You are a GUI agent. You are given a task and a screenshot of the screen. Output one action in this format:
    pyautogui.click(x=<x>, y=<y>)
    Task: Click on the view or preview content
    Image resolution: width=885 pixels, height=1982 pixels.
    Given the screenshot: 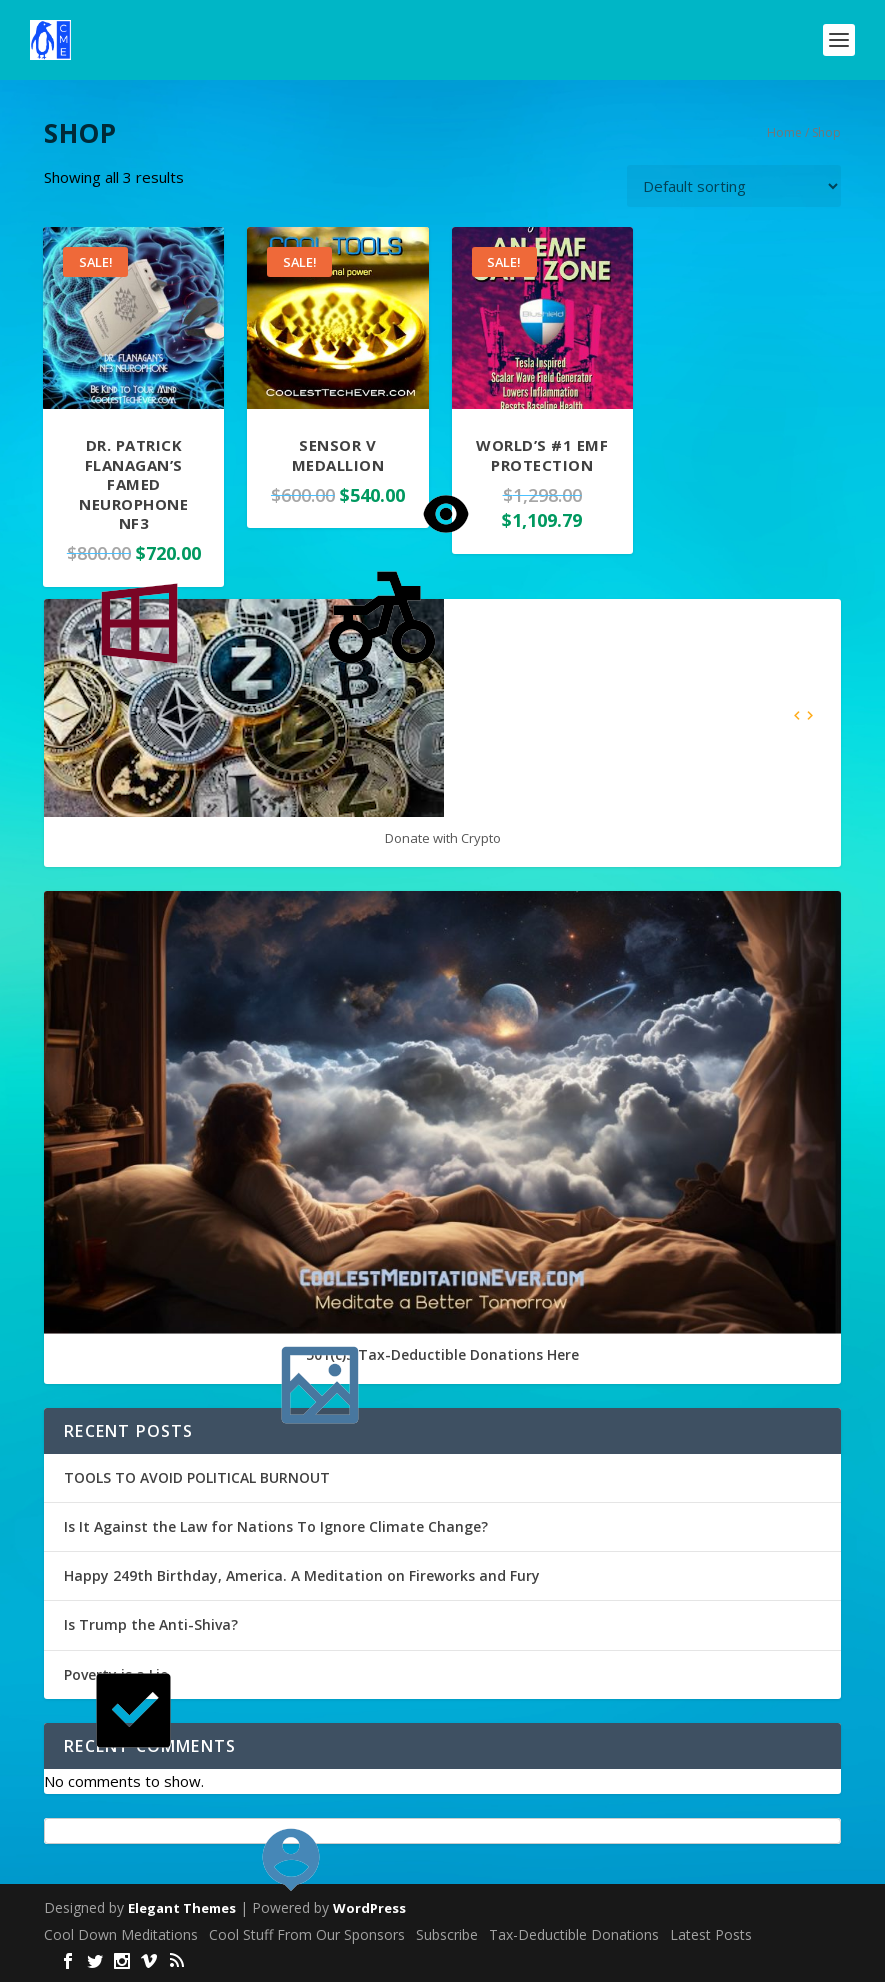 What is the action you would take?
    pyautogui.click(x=446, y=514)
    